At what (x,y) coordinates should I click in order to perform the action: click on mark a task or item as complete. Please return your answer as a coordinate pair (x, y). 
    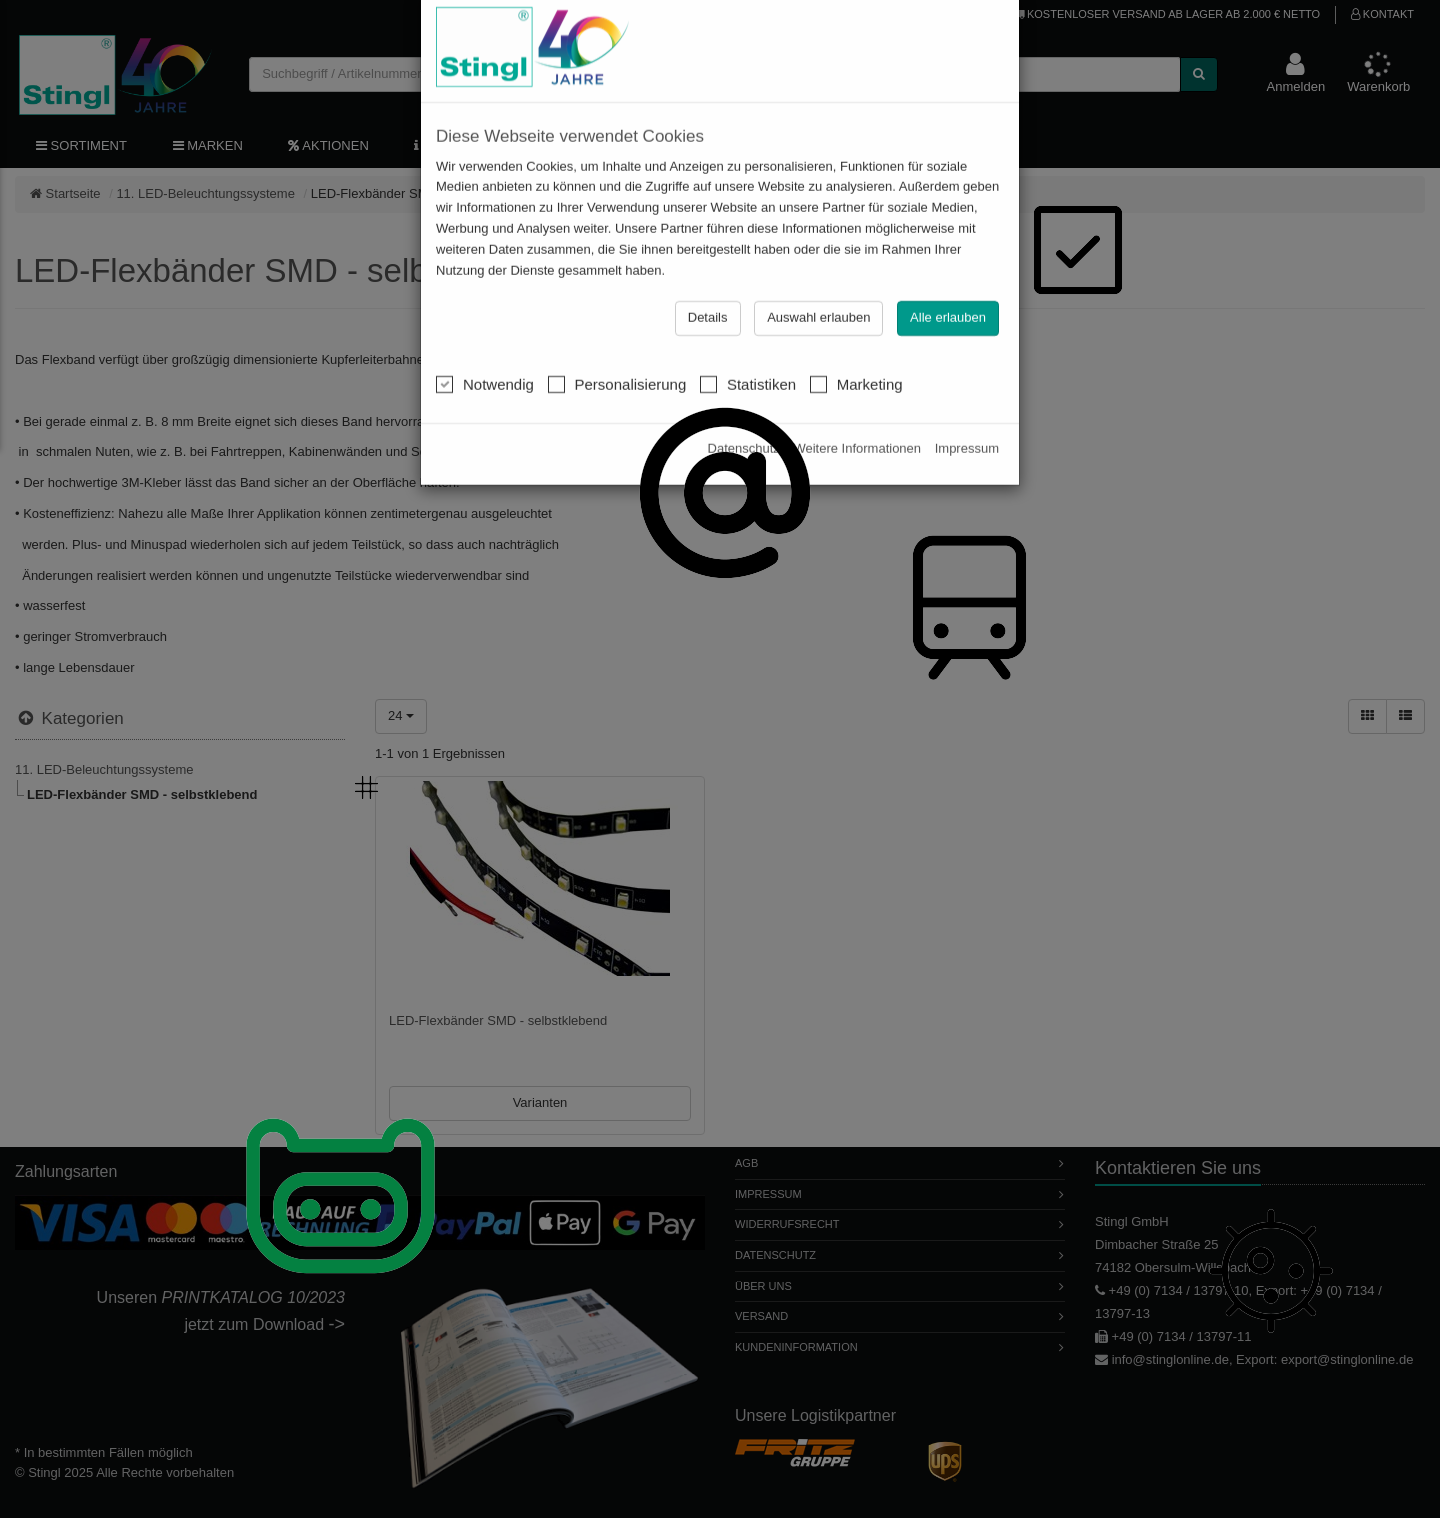
    Looking at the image, I should click on (1078, 250).